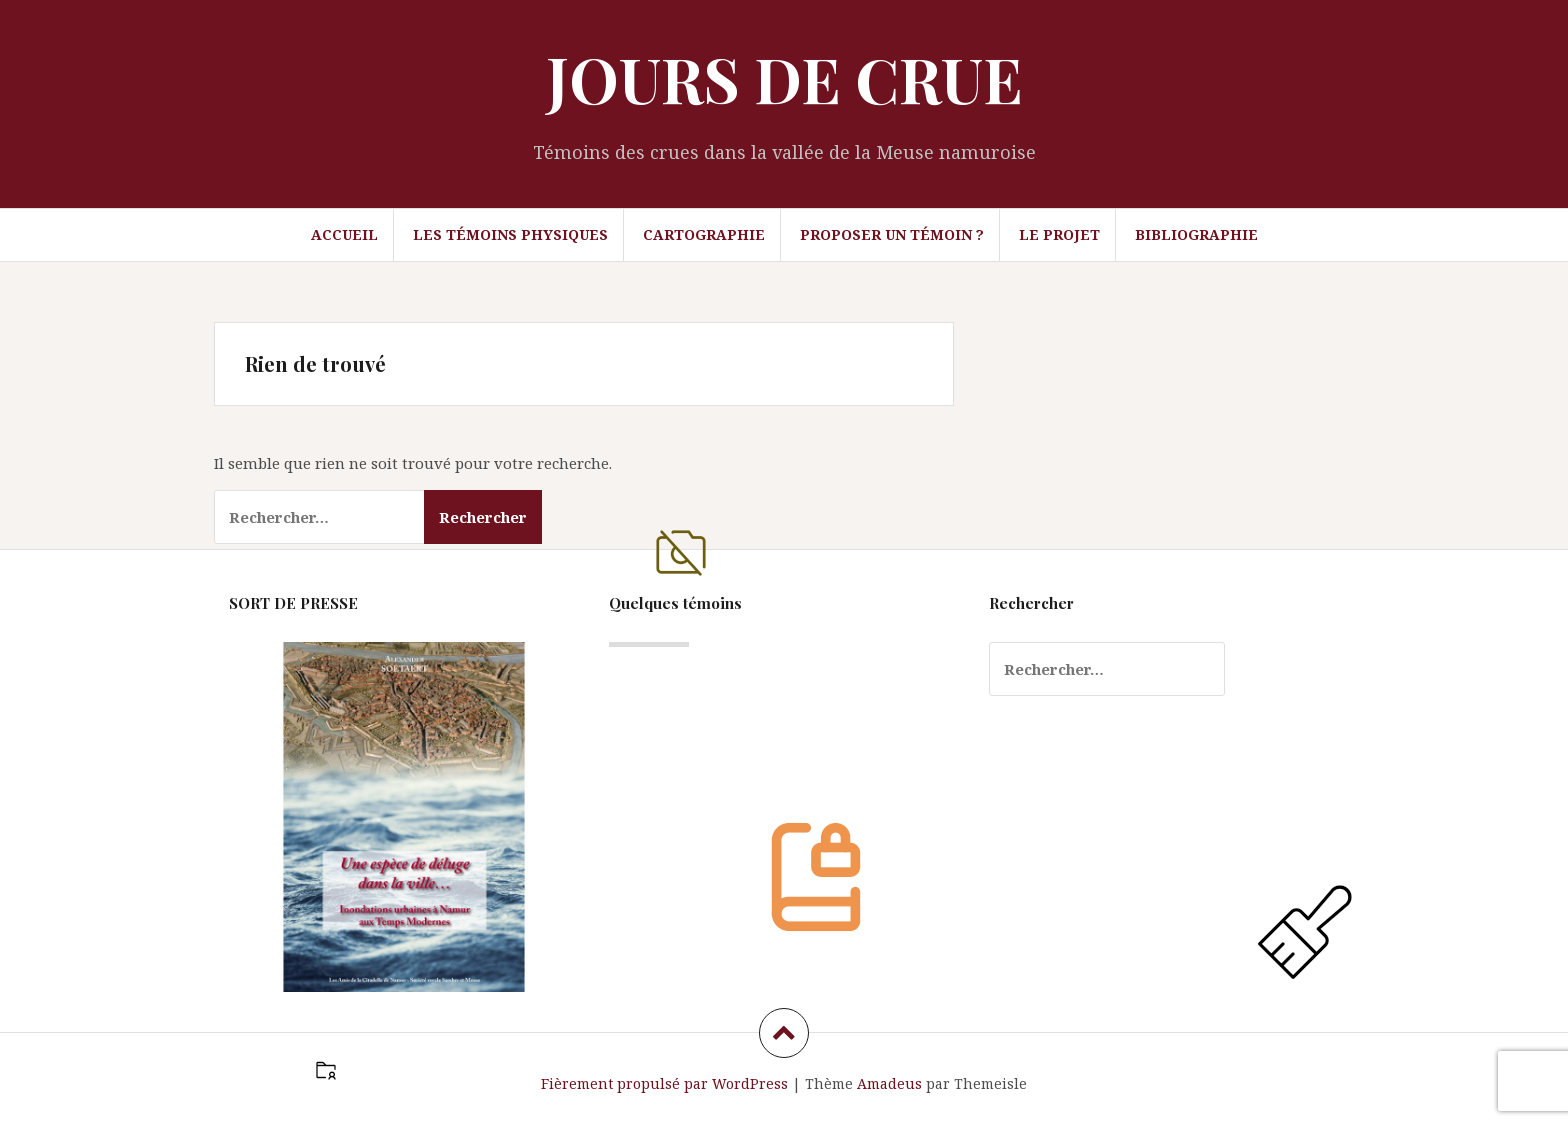  I want to click on camera access is disabled, so click(681, 553).